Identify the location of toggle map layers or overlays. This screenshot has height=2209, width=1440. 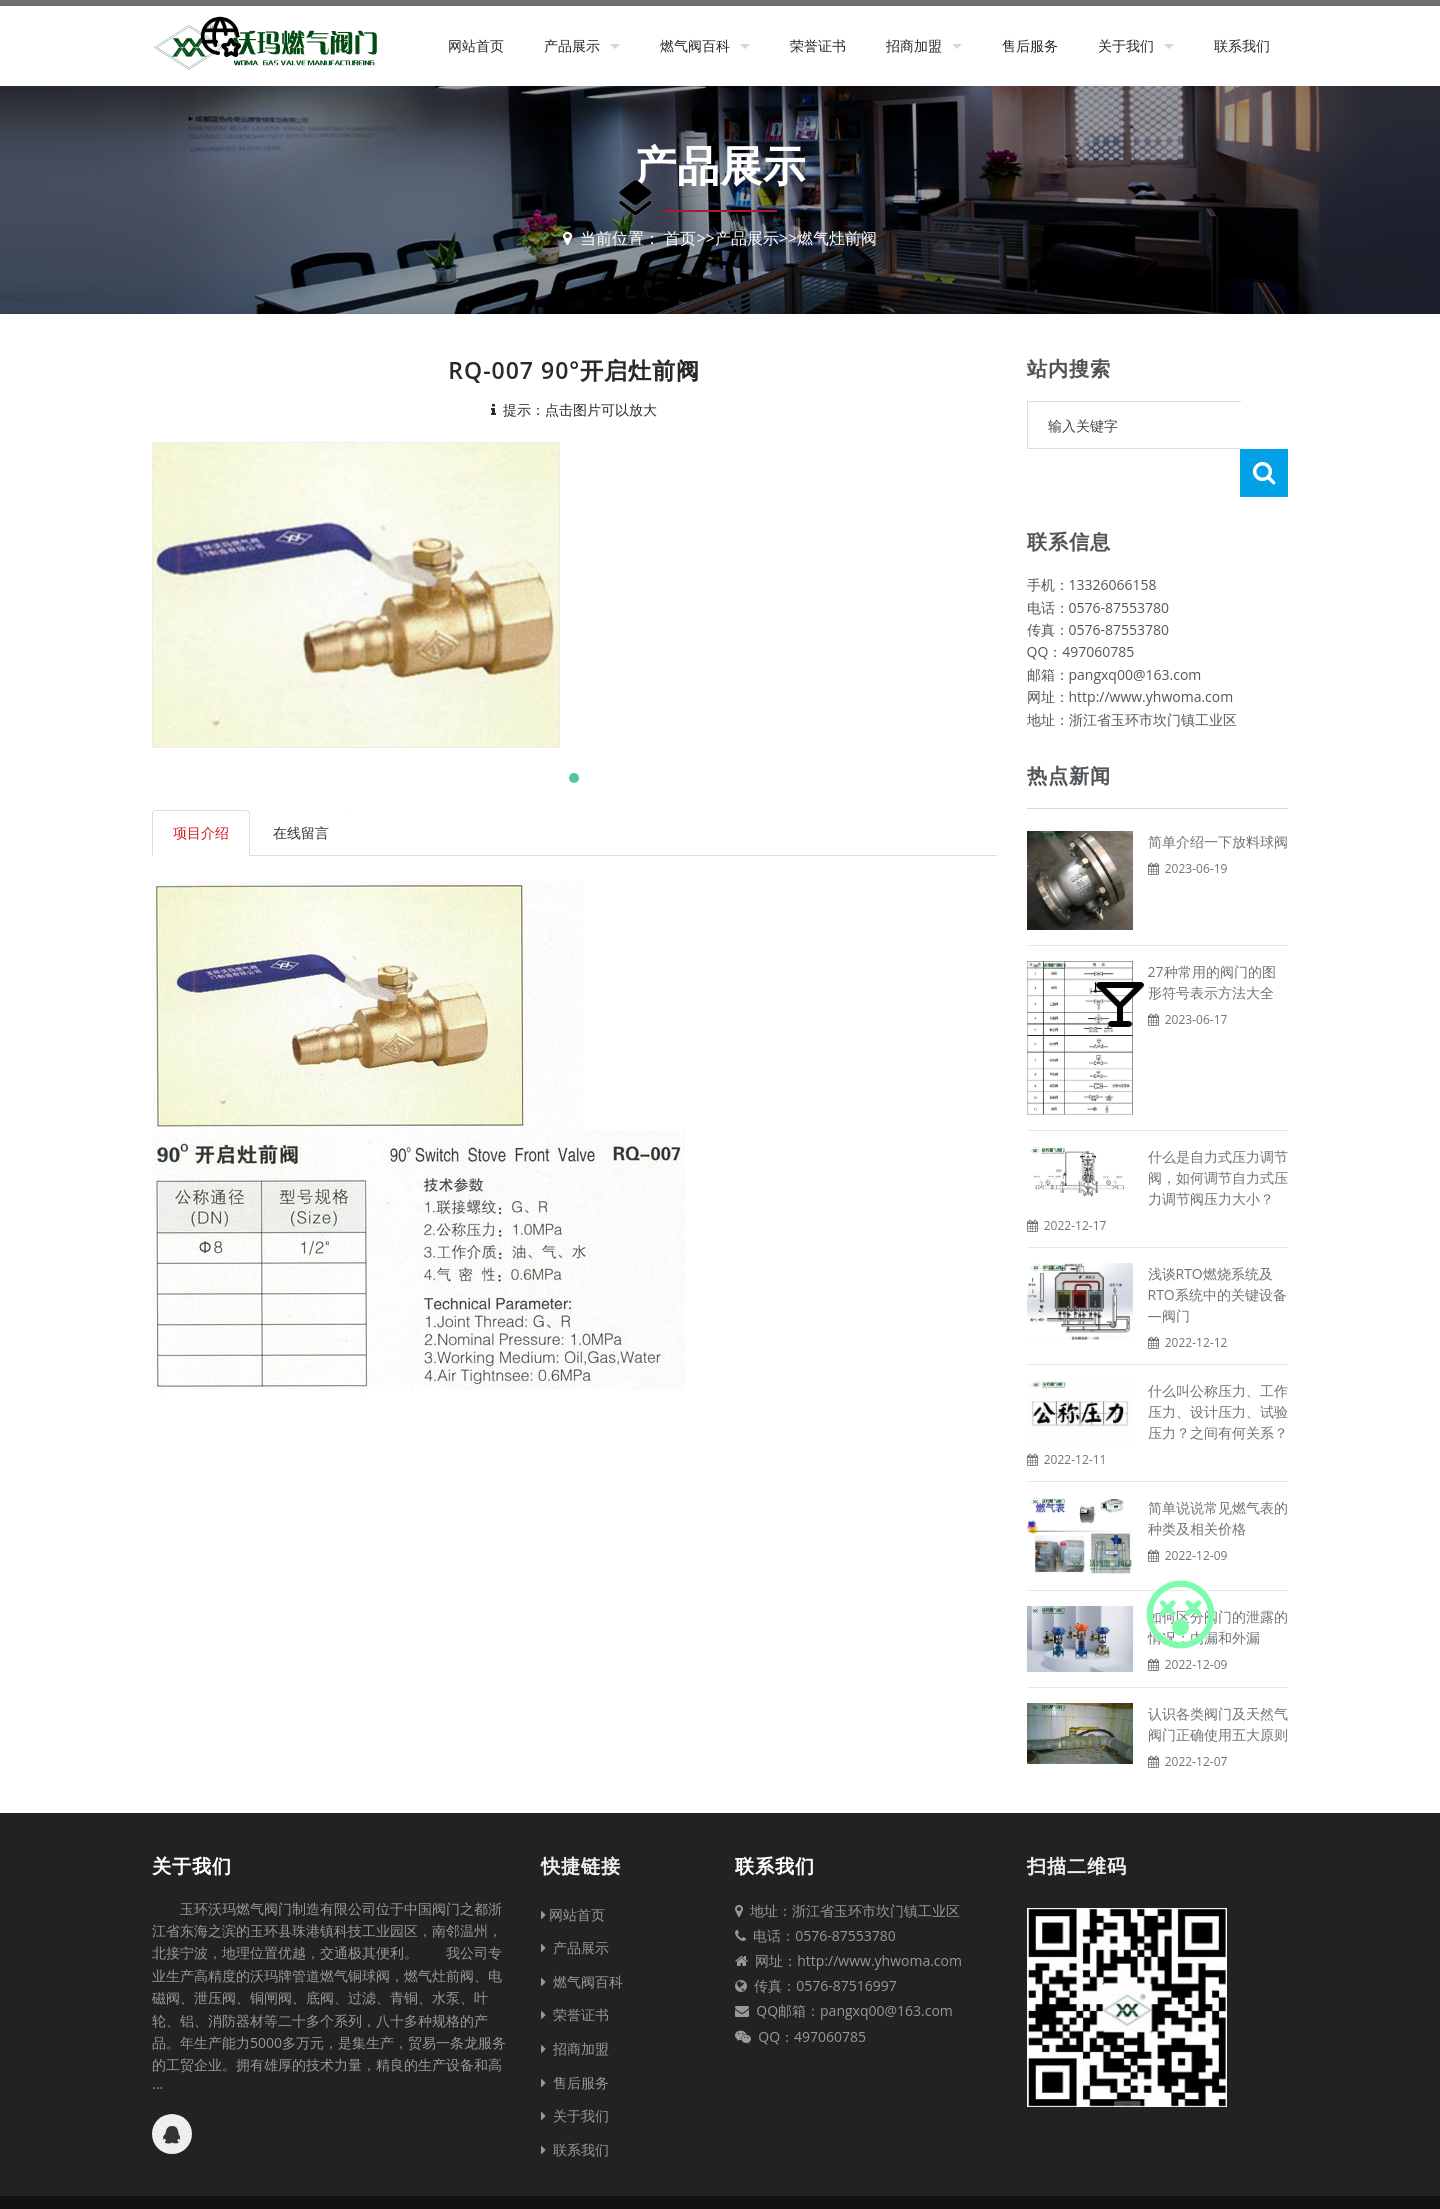
(635, 198).